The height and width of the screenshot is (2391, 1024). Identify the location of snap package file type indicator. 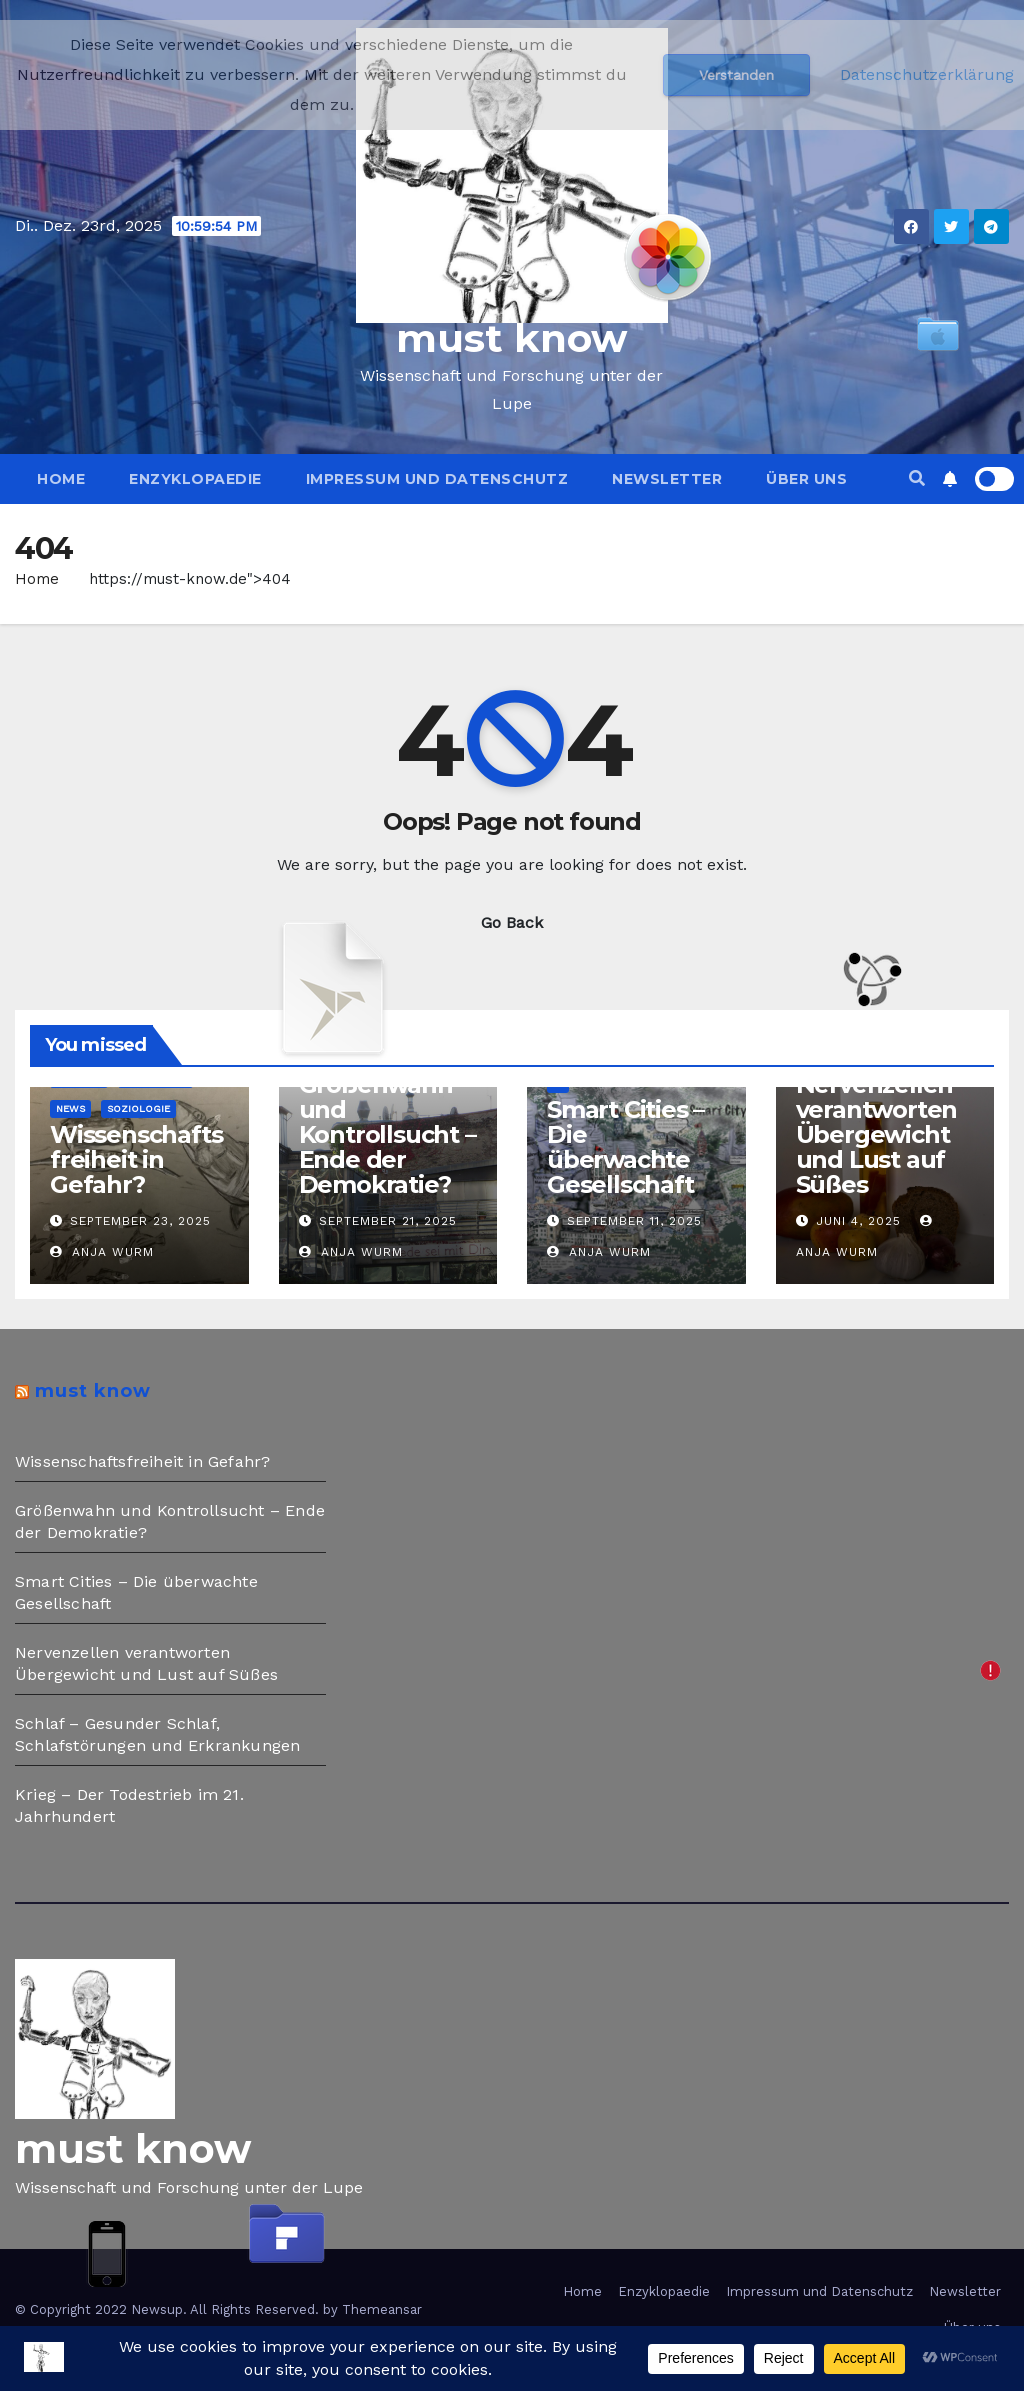
(333, 990).